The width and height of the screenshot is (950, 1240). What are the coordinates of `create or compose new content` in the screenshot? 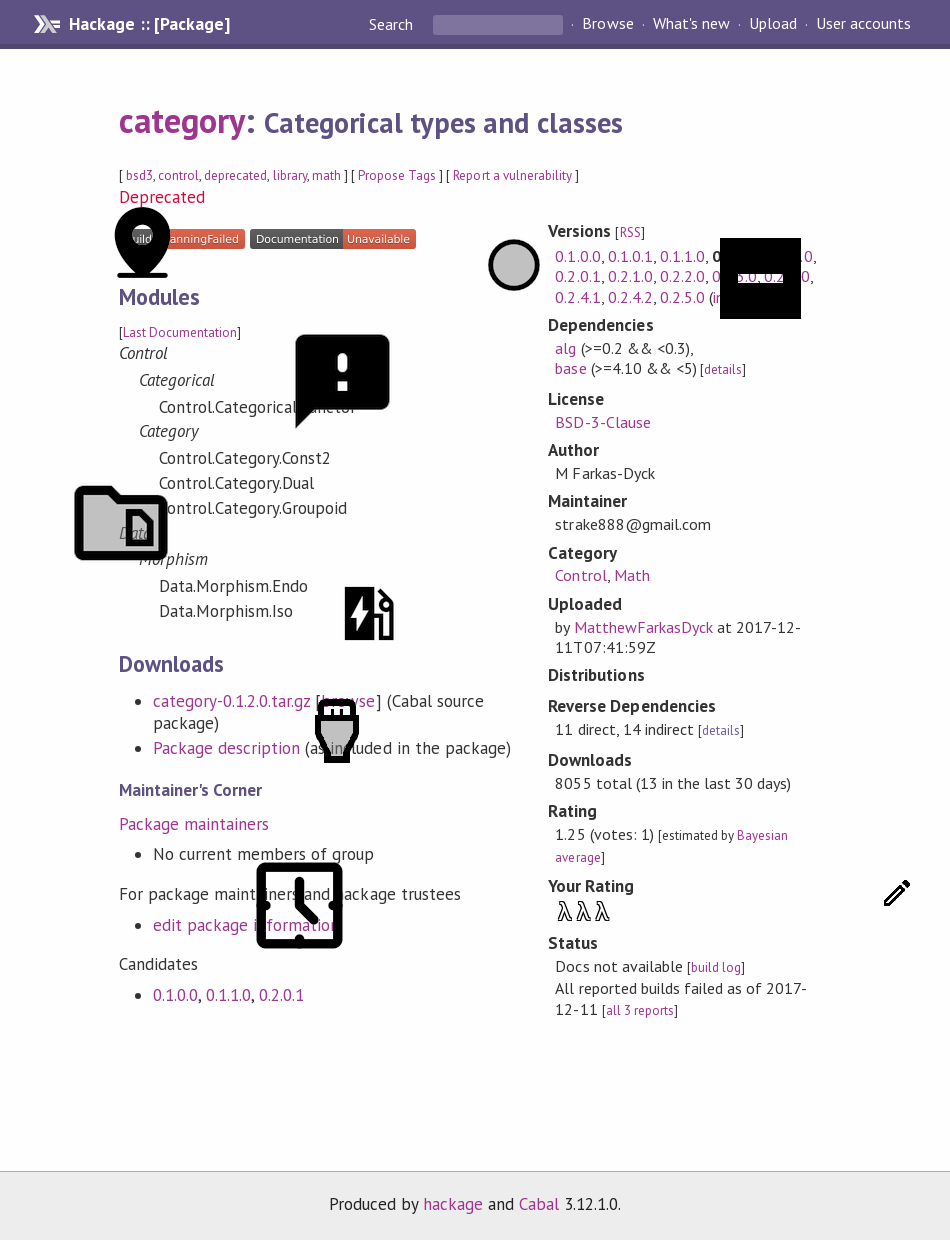 It's located at (897, 893).